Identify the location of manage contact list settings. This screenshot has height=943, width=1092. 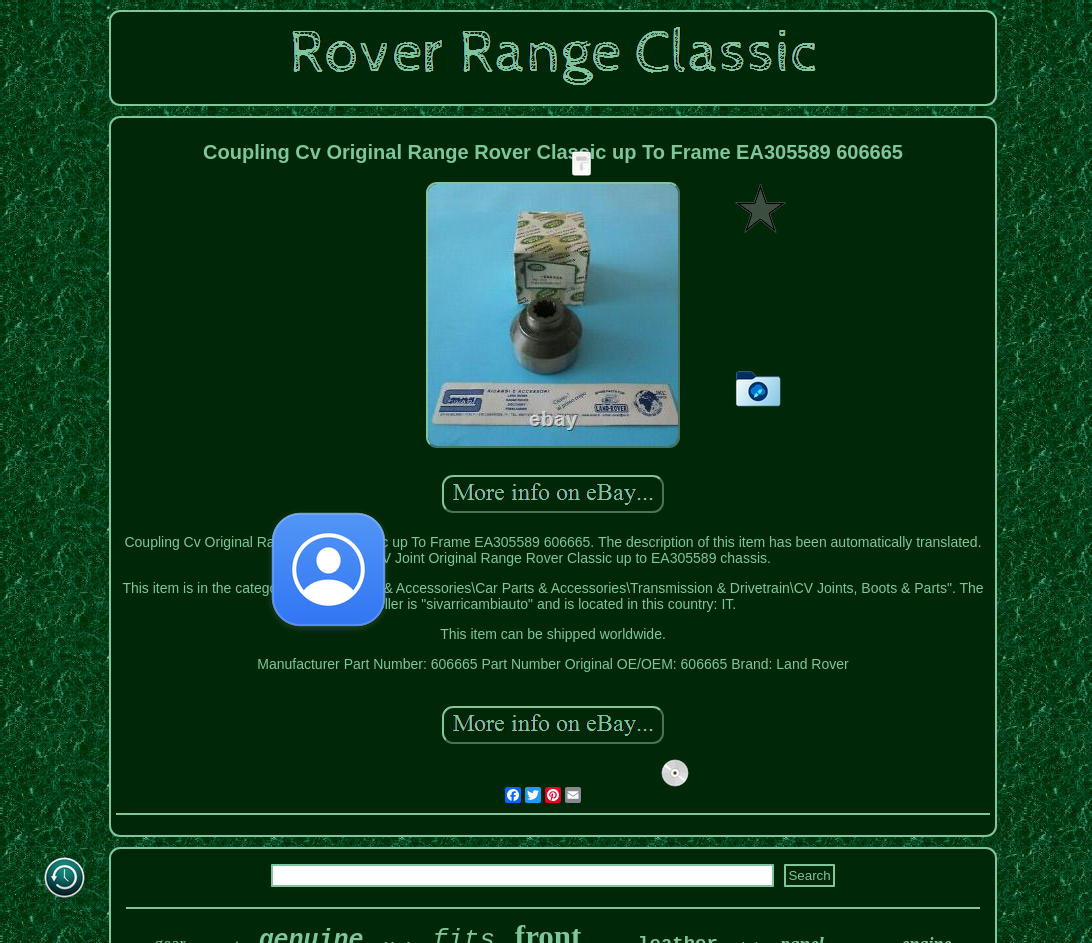
(328, 571).